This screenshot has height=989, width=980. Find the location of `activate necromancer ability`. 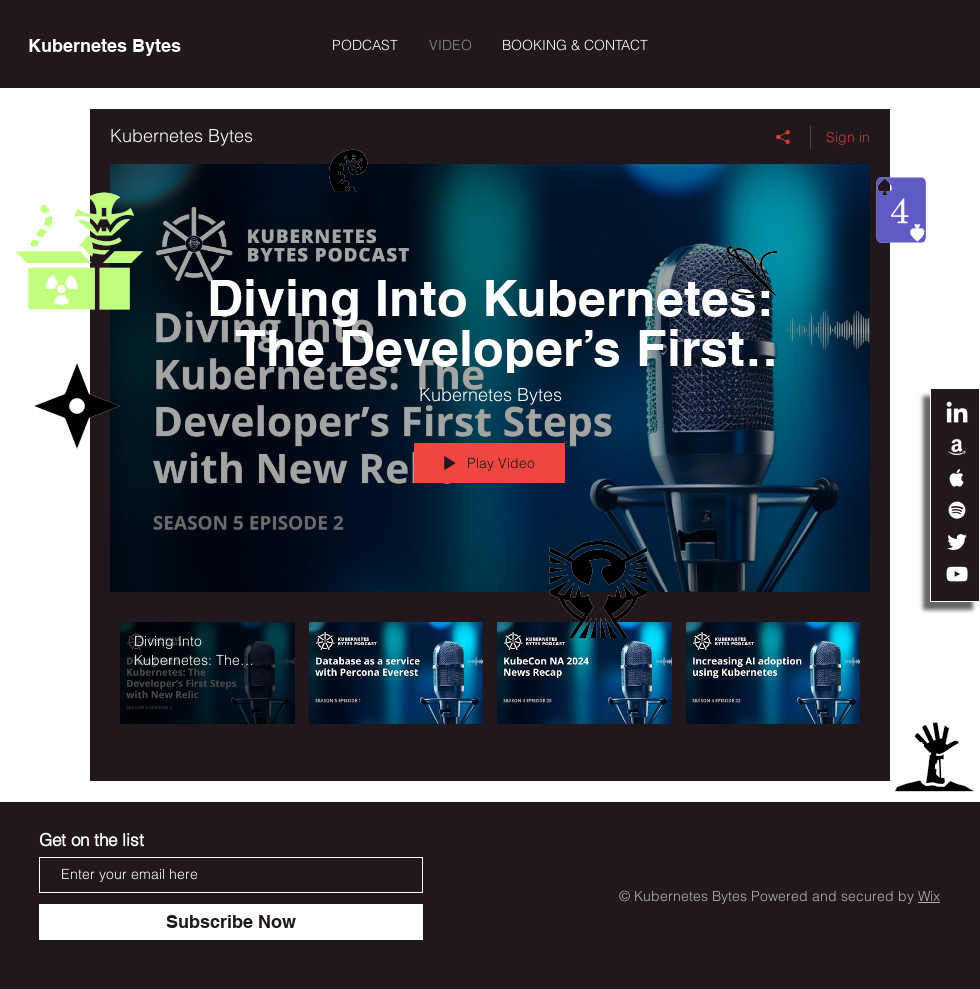

activate necromancer ability is located at coordinates (934, 751).